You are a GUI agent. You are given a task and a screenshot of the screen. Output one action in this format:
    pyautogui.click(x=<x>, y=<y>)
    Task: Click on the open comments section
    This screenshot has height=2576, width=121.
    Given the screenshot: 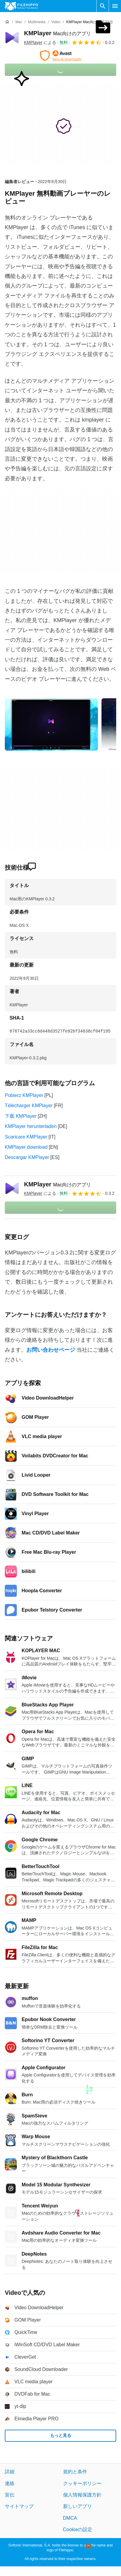 What is the action you would take?
    pyautogui.click(x=32, y=867)
    